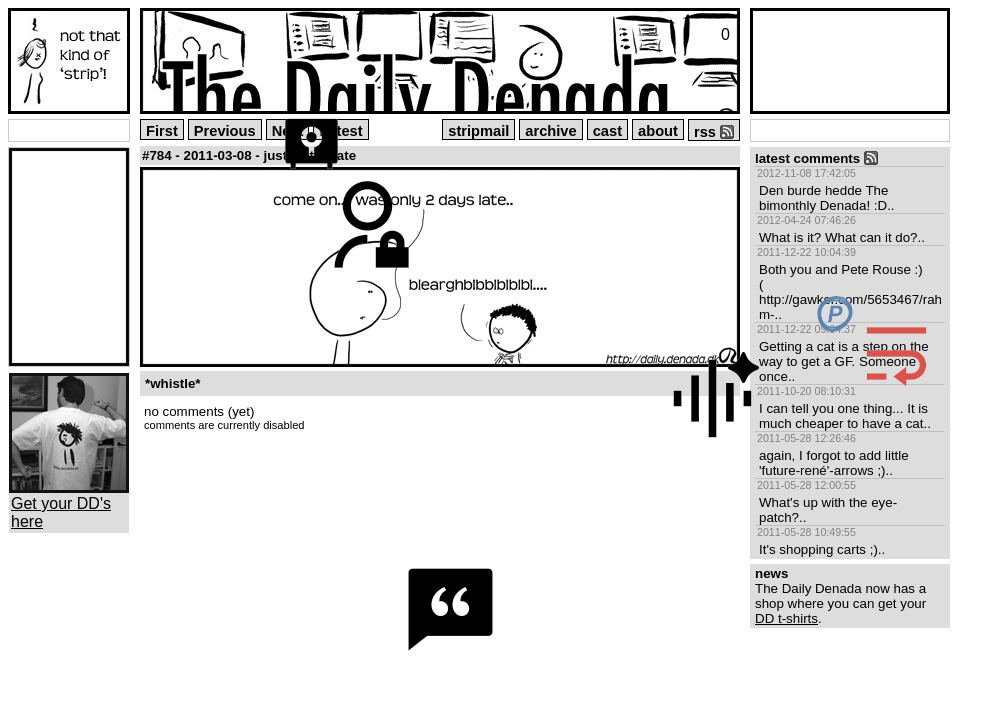 The image size is (1008, 720). What do you see at coordinates (450, 606) in the screenshot?
I see `view quoted messages` at bounding box center [450, 606].